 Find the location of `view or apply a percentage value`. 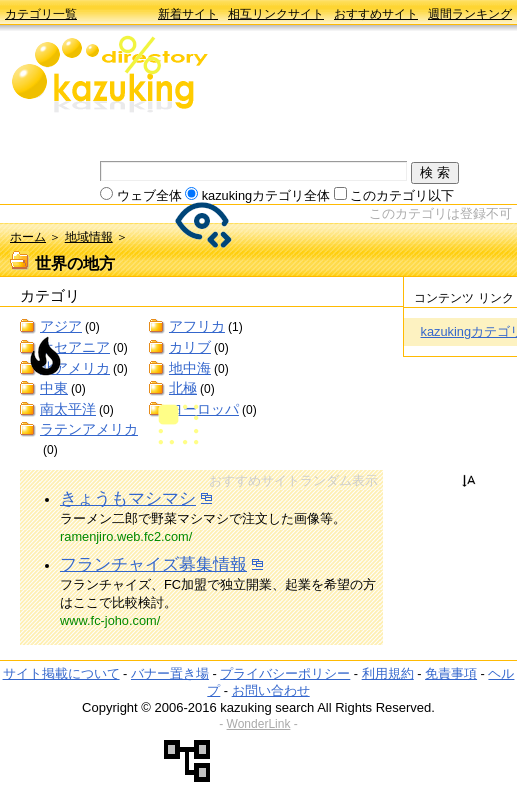

view or apply a percentage value is located at coordinates (140, 55).